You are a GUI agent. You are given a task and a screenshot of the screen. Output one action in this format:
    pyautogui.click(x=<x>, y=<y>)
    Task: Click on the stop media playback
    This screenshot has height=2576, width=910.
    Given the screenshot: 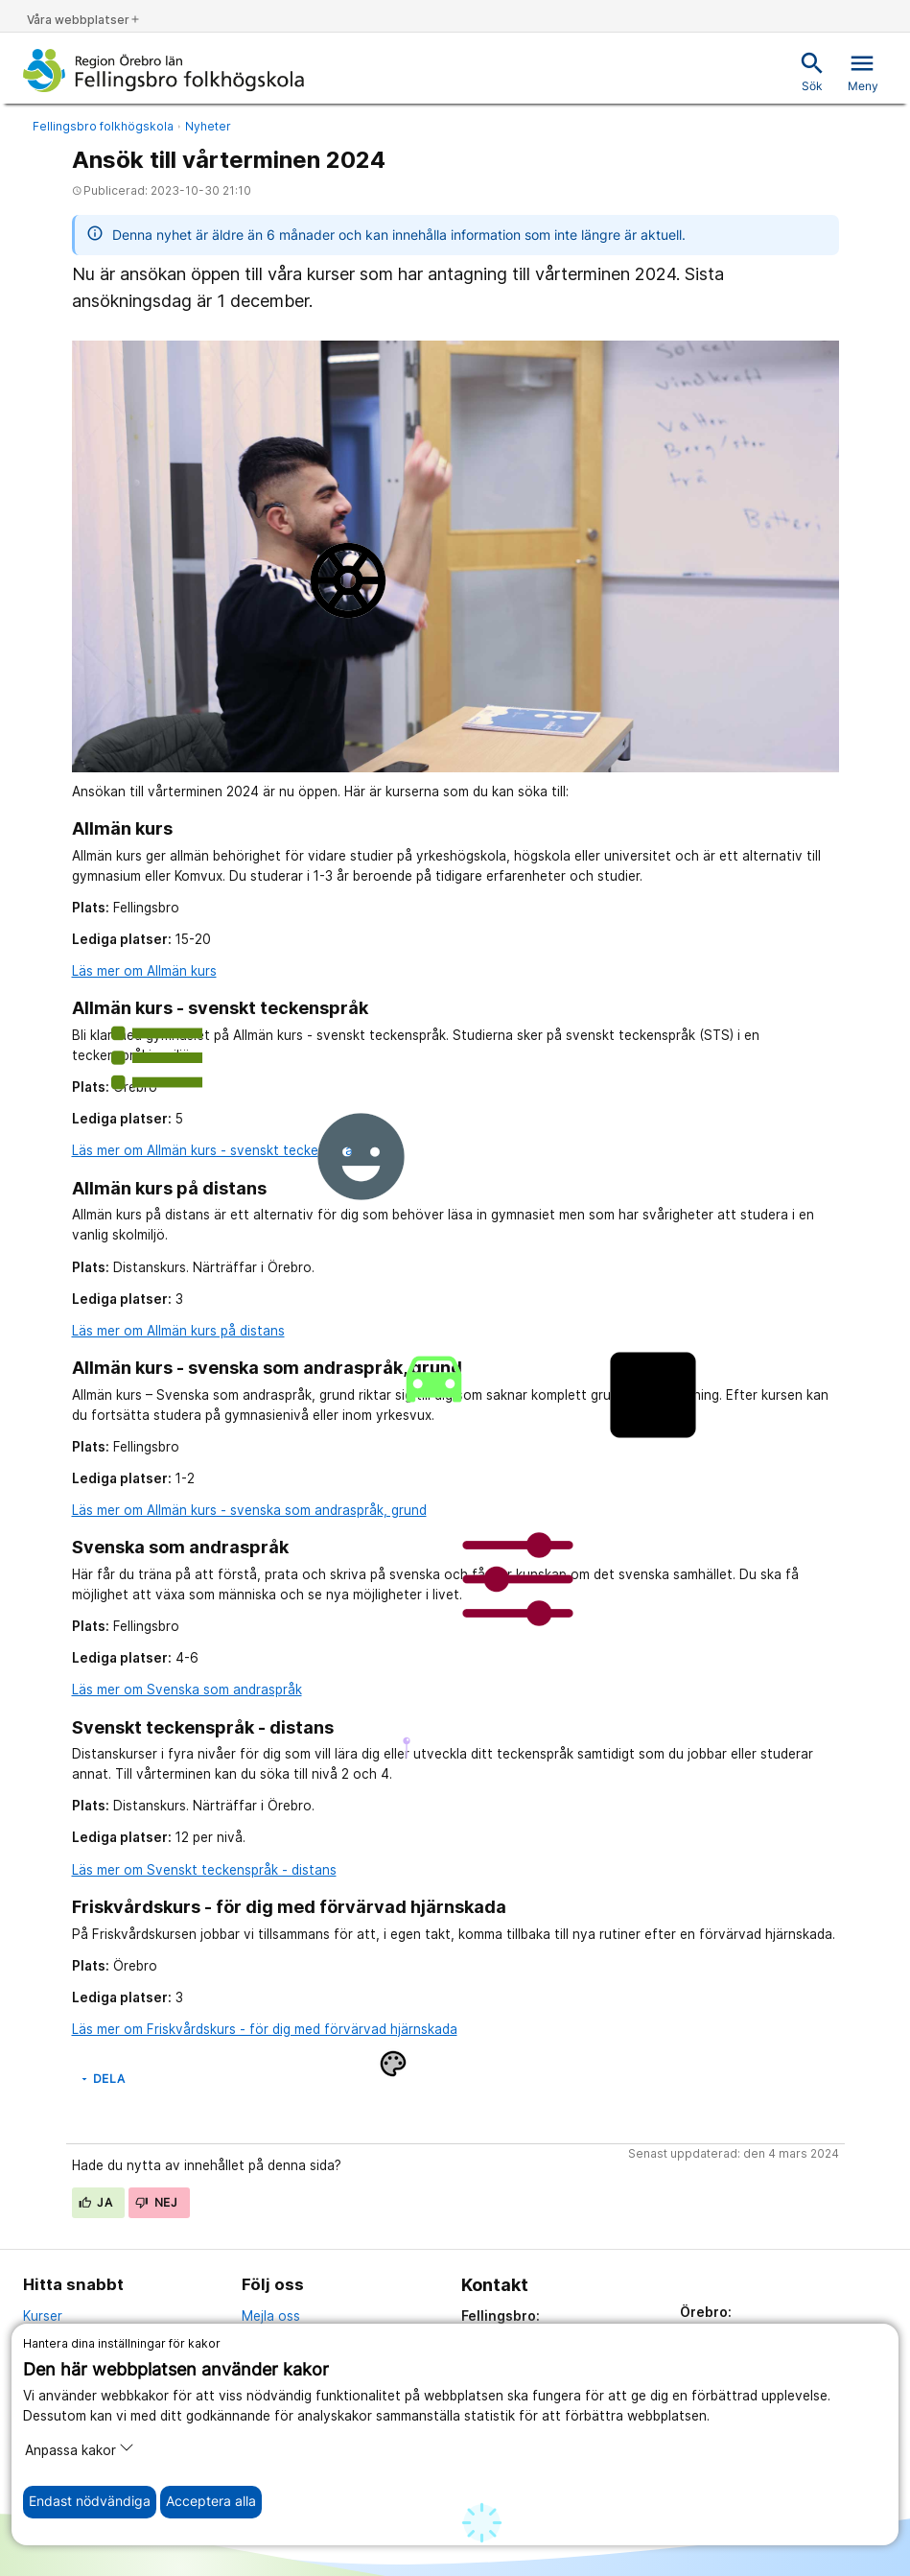 What is the action you would take?
    pyautogui.click(x=653, y=1395)
    